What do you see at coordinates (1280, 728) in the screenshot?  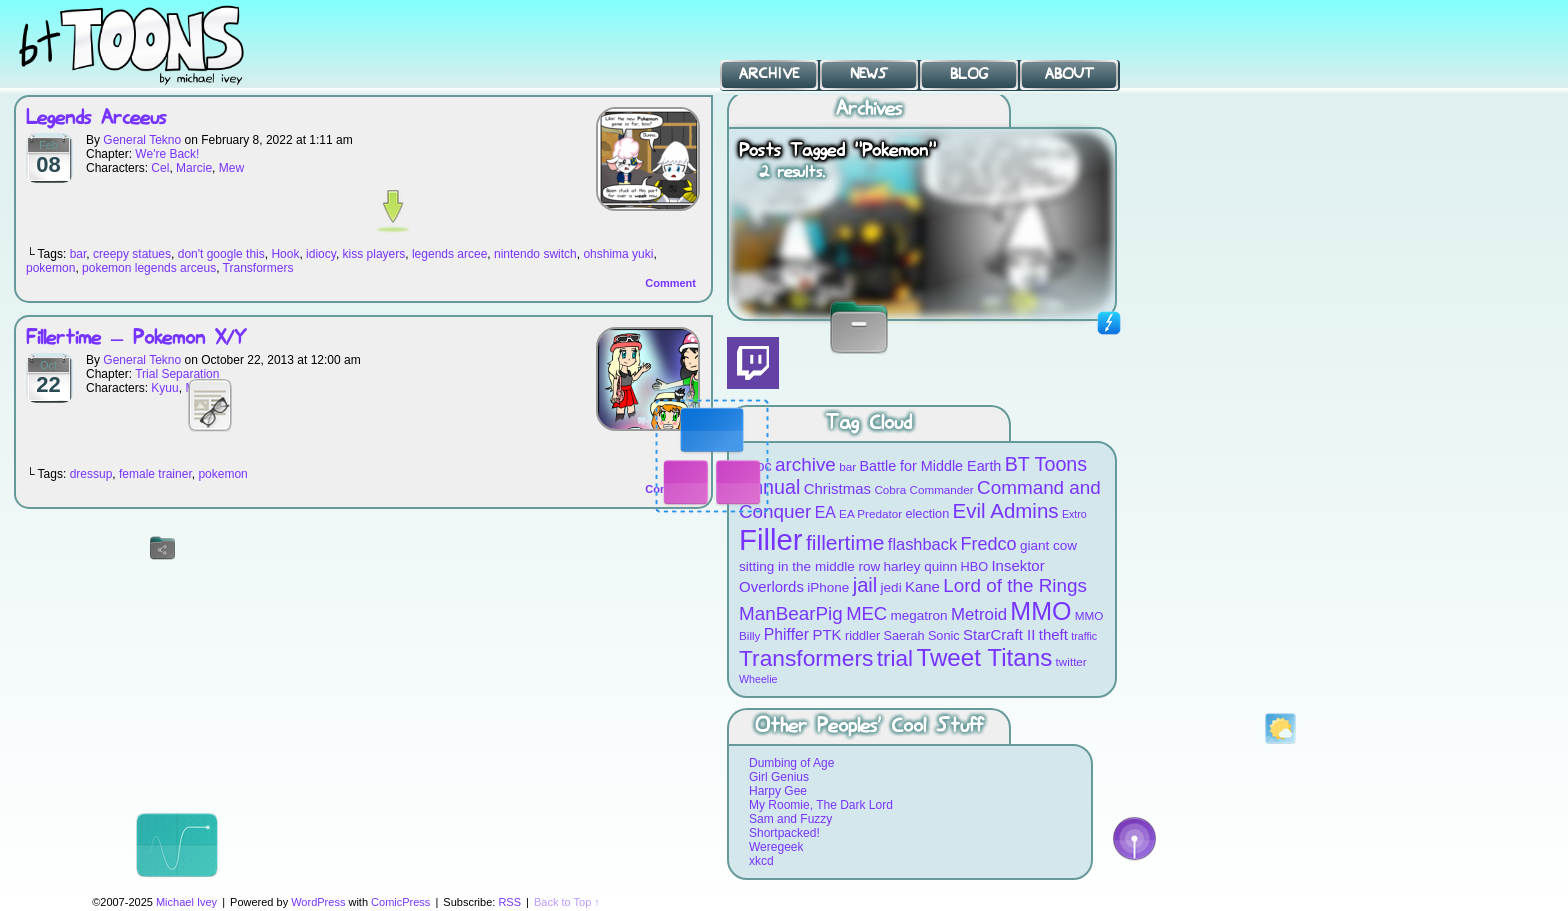 I see `open the weather app` at bounding box center [1280, 728].